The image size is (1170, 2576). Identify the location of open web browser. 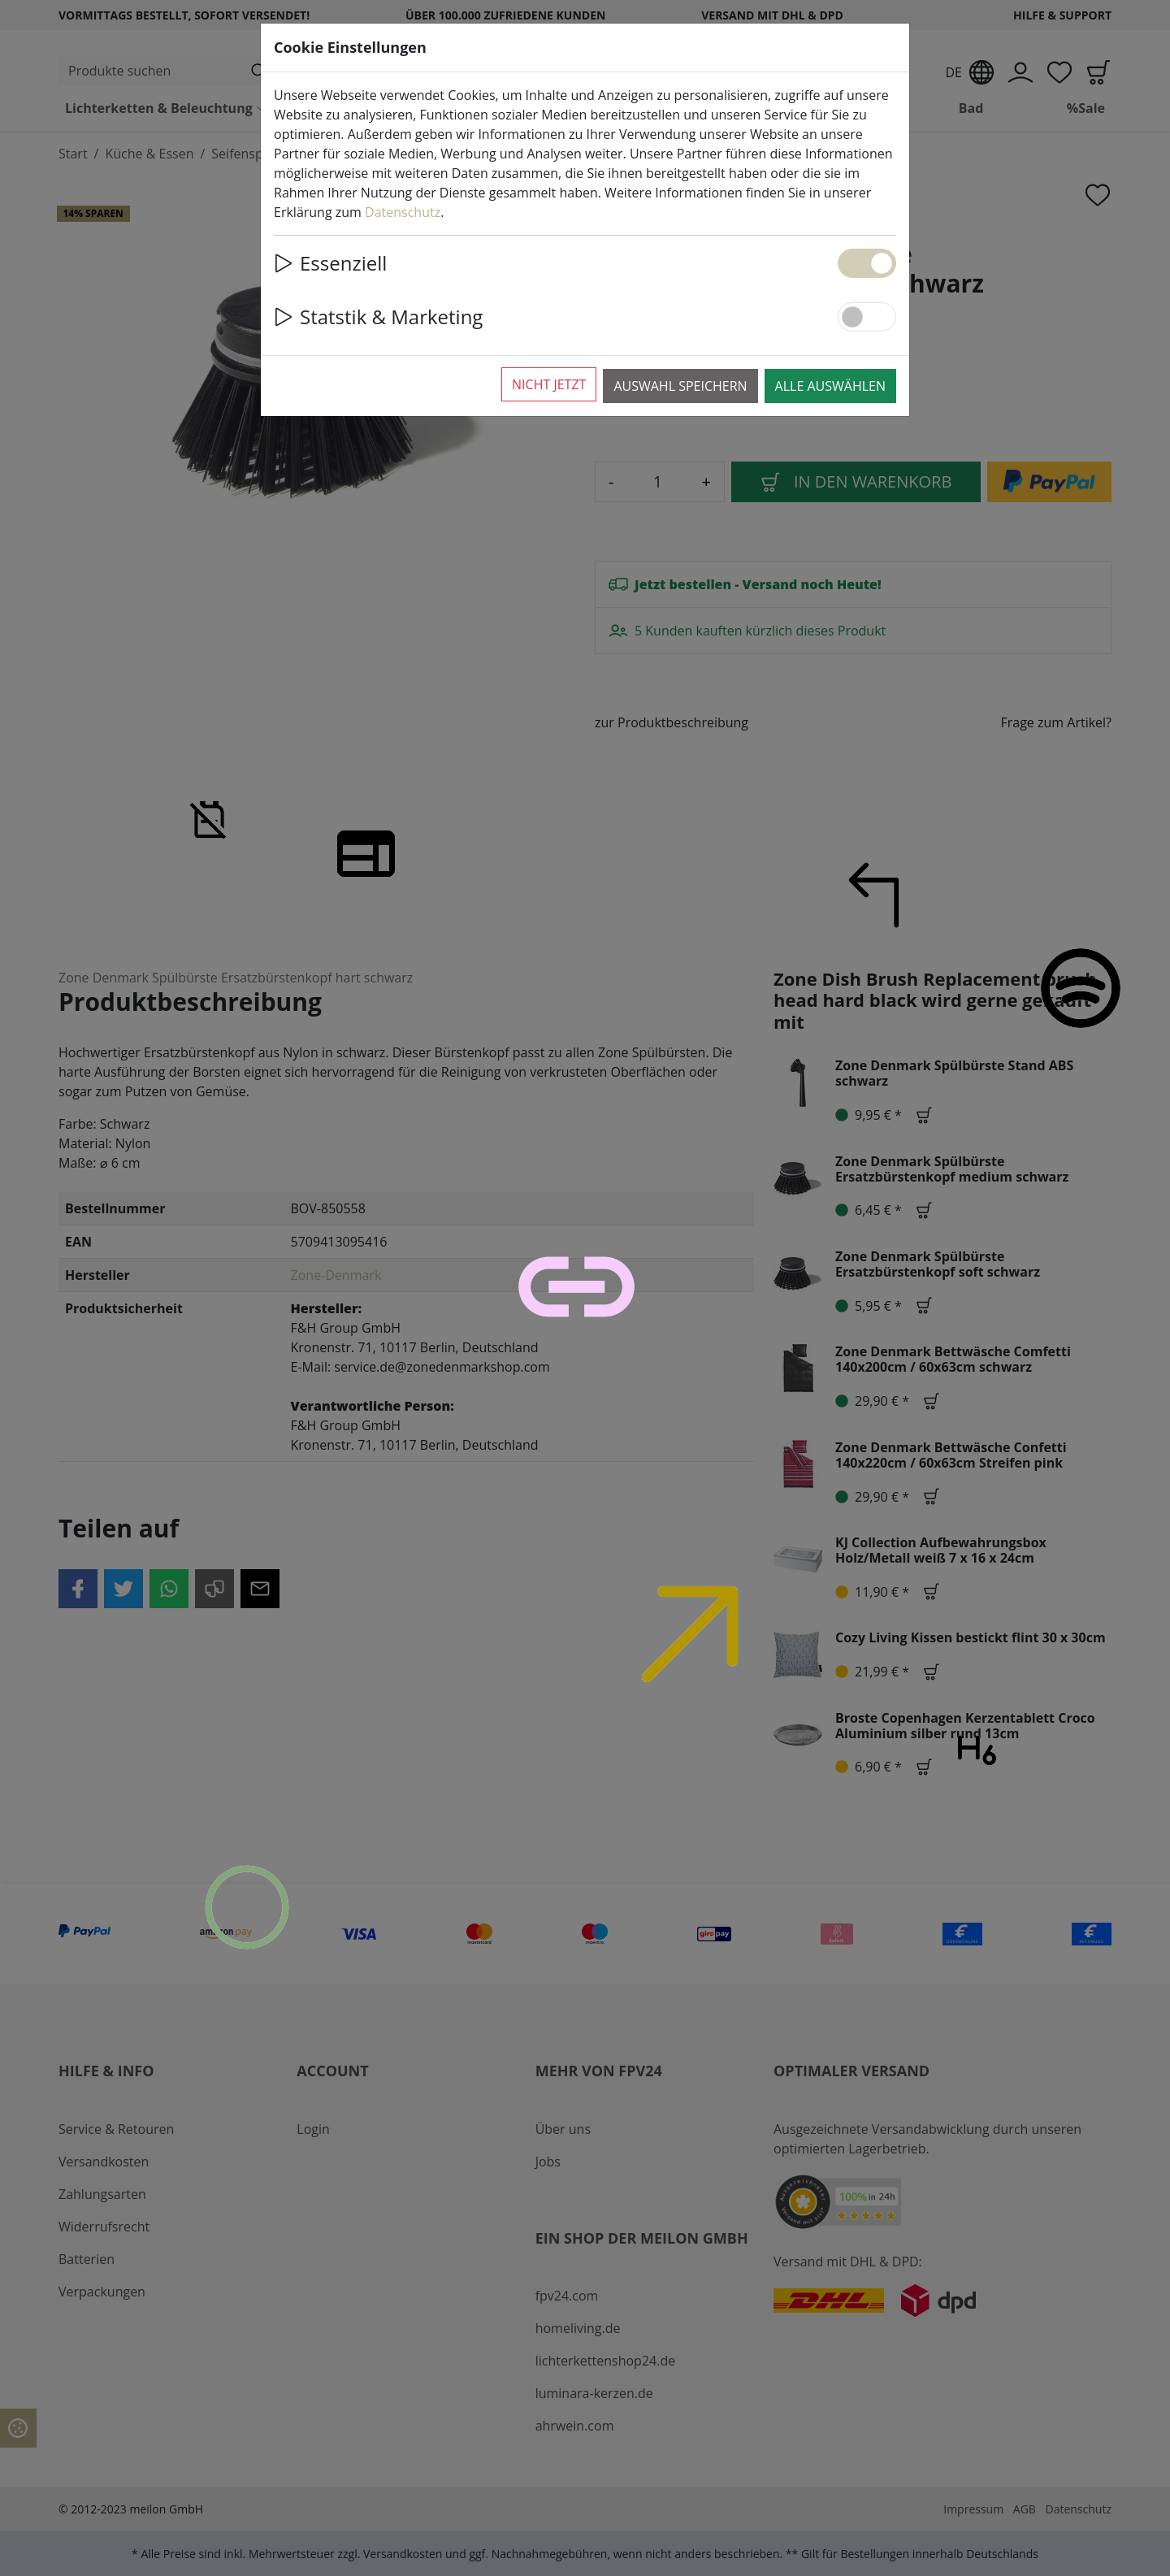
(366, 853).